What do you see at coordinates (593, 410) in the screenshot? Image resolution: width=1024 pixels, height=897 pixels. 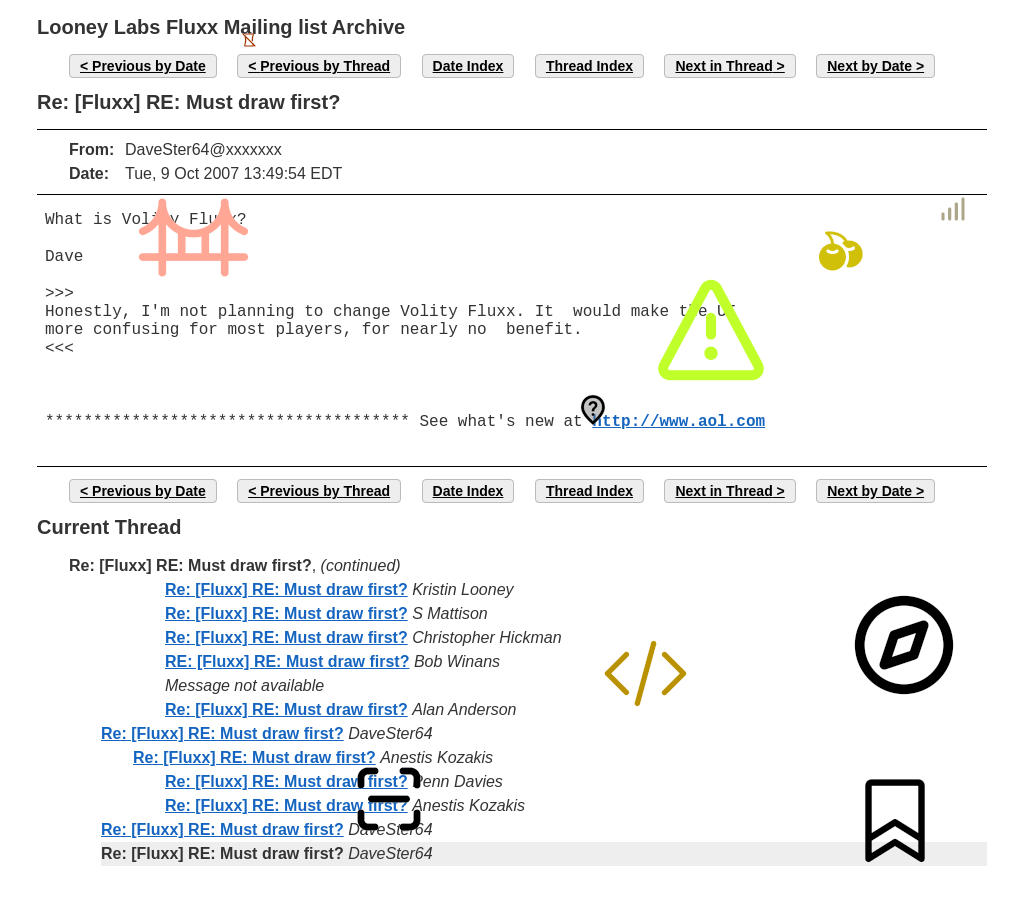 I see `unknown or unidentified location` at bounding box center [593, 410].